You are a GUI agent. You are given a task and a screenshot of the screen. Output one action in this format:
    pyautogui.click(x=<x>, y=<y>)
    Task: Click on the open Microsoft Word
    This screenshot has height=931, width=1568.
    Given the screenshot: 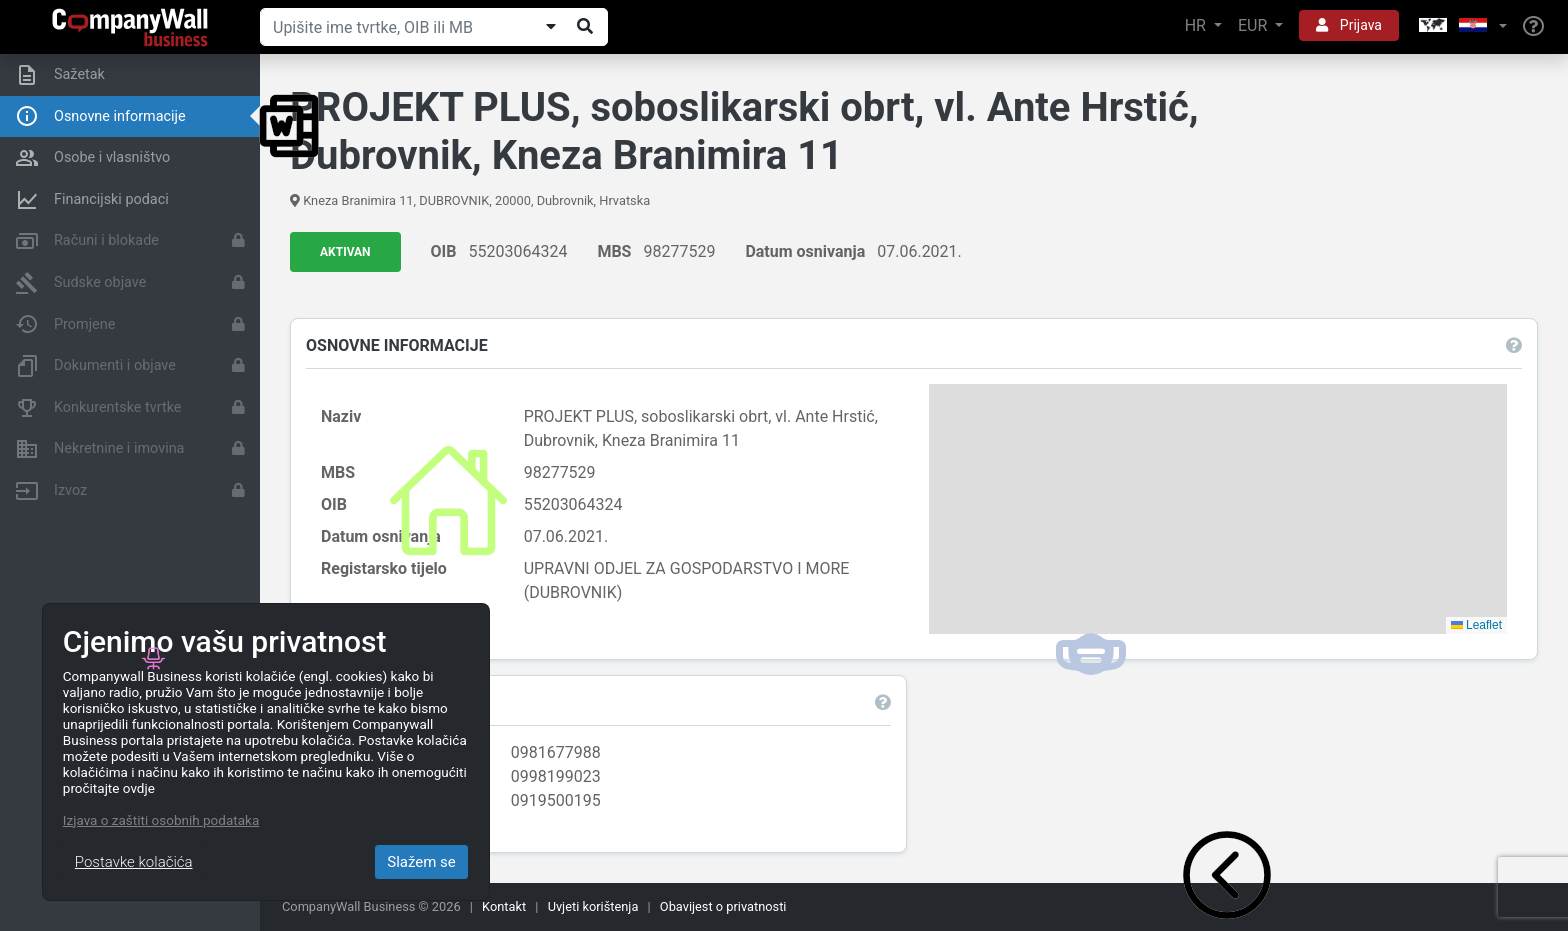 What is the action you would take?
    pyautogui.click(x=292, y=126)
    